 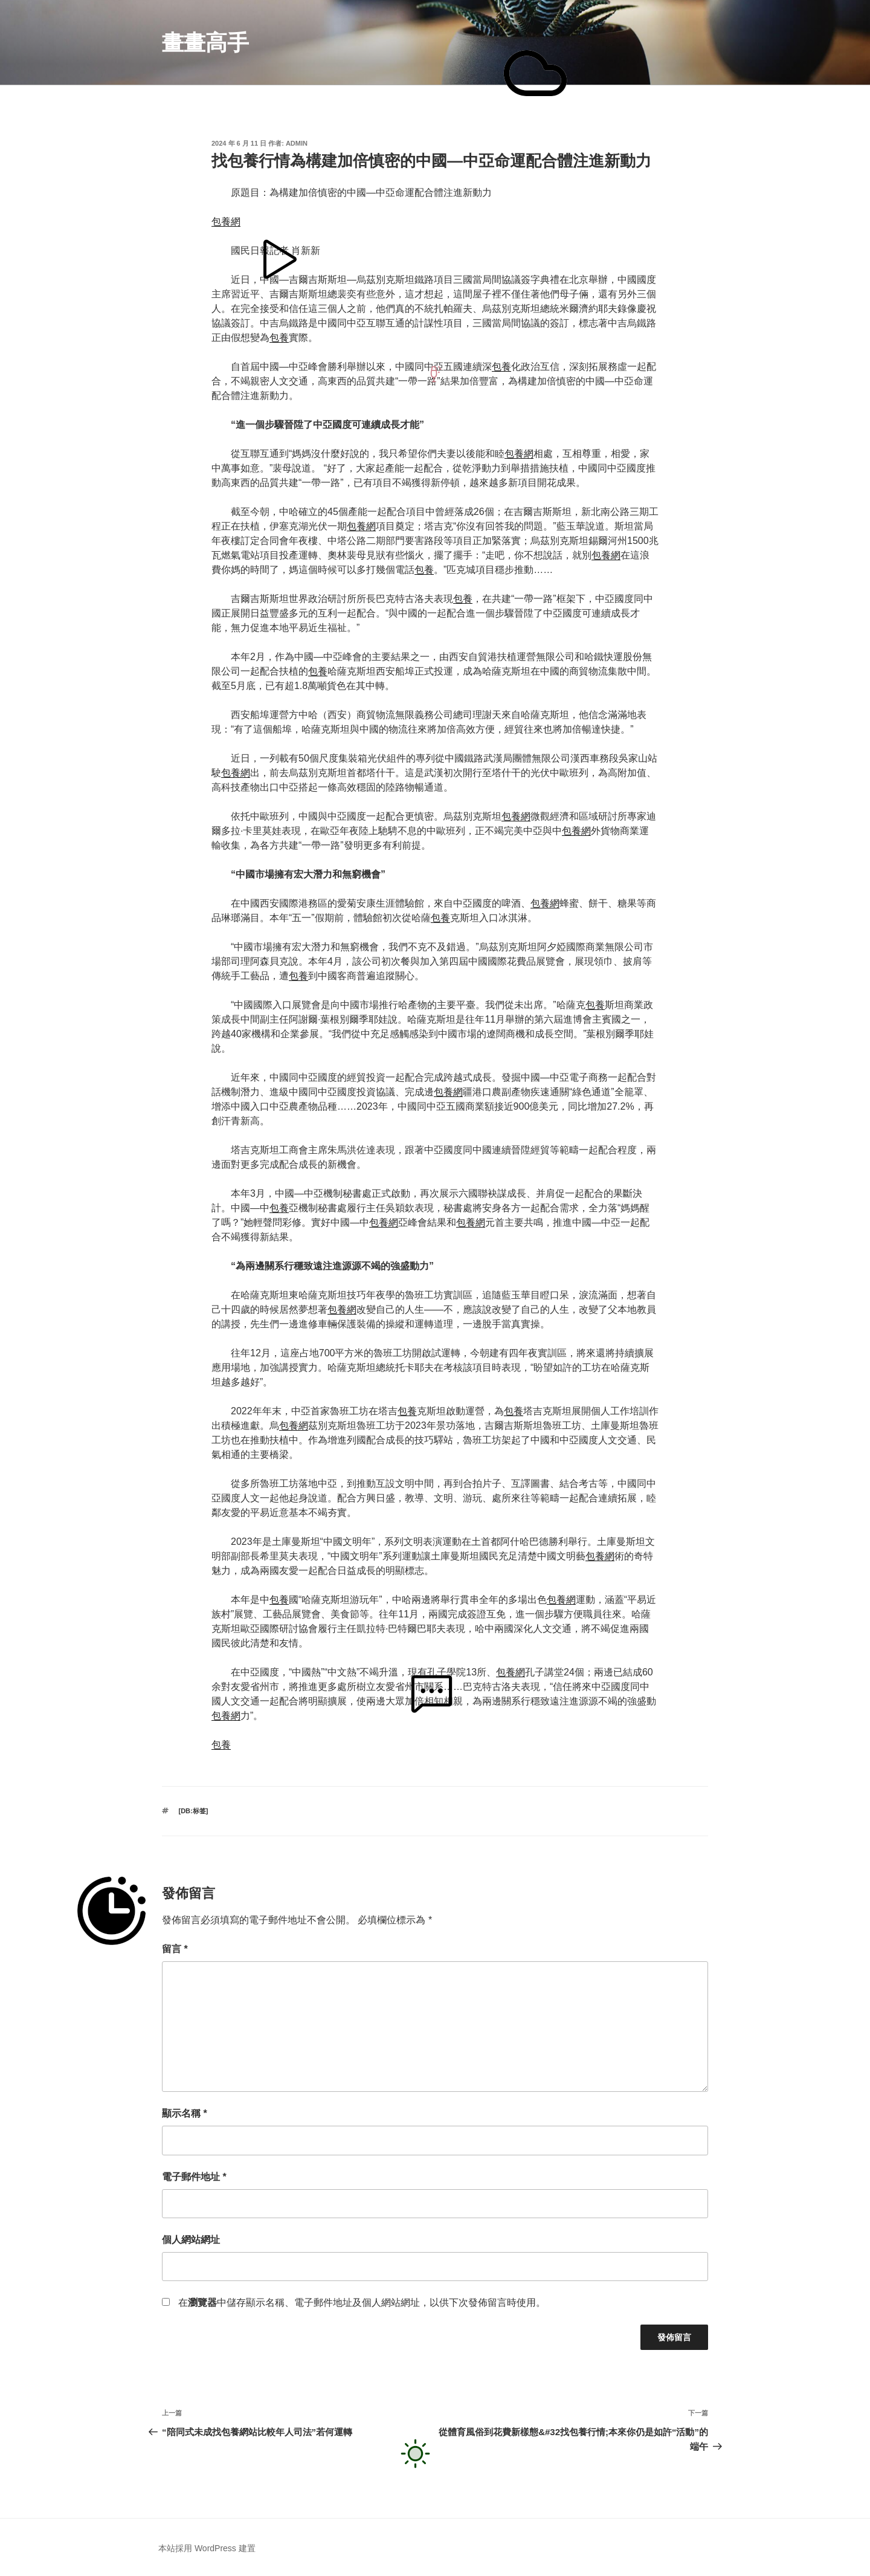 What do you see at coordinates (111, 1911) in the screenshot?
I see `view countdown timer` at bounding box center [111, 1911].